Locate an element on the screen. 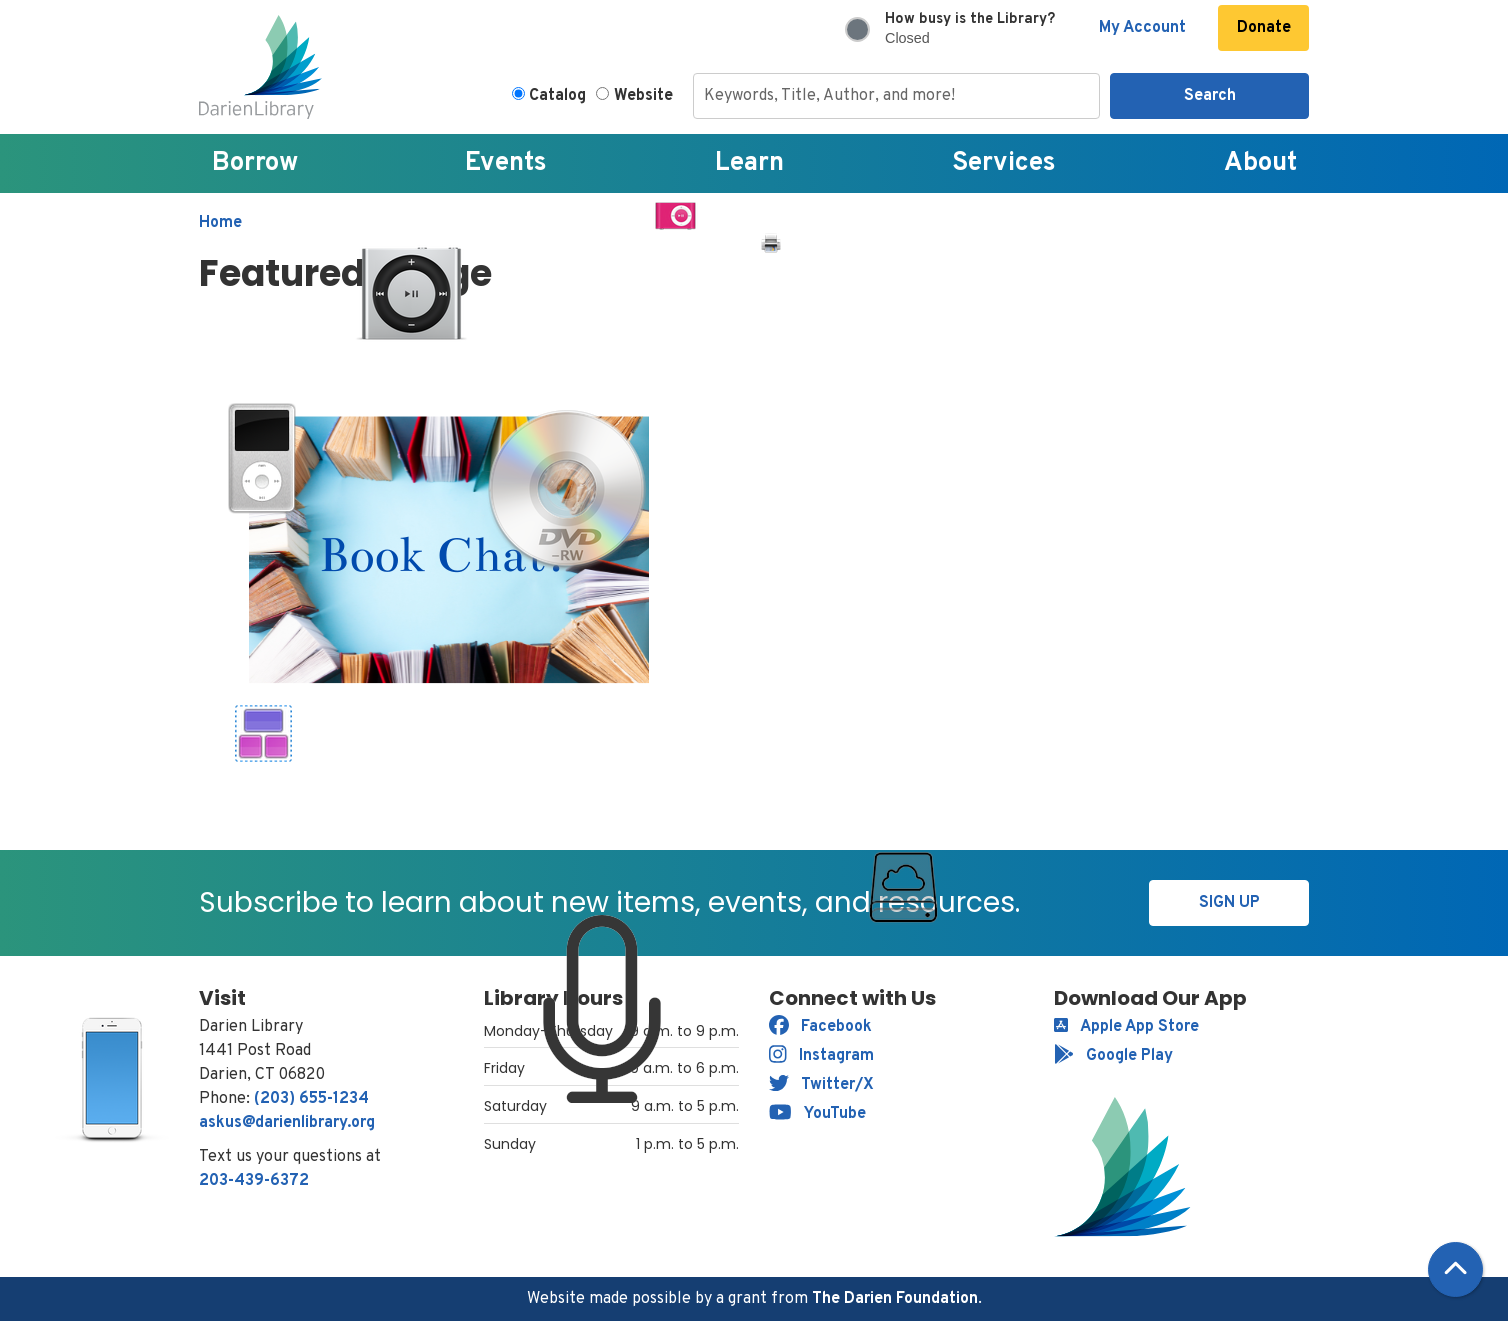  iPod shuffle device connected is located at coordinates (411, 293).